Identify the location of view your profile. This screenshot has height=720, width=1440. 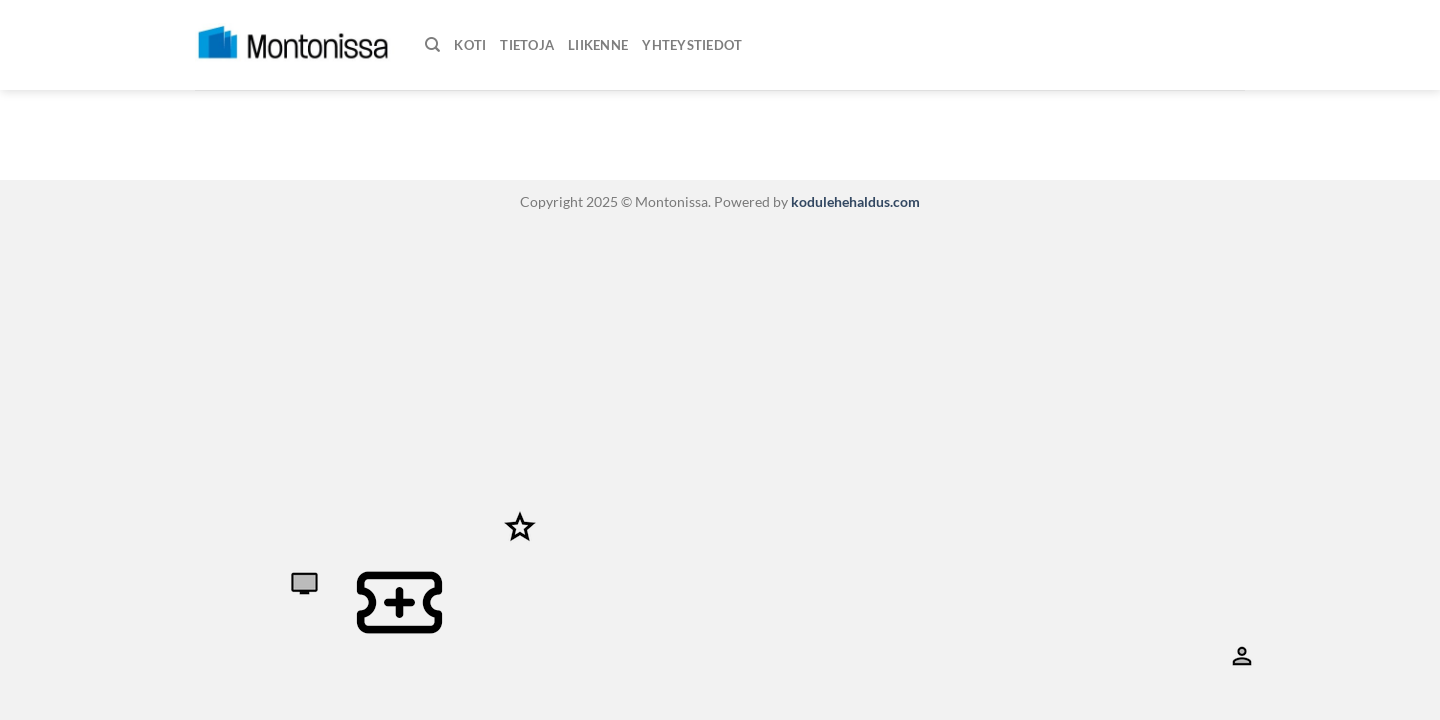
(1242, 656).